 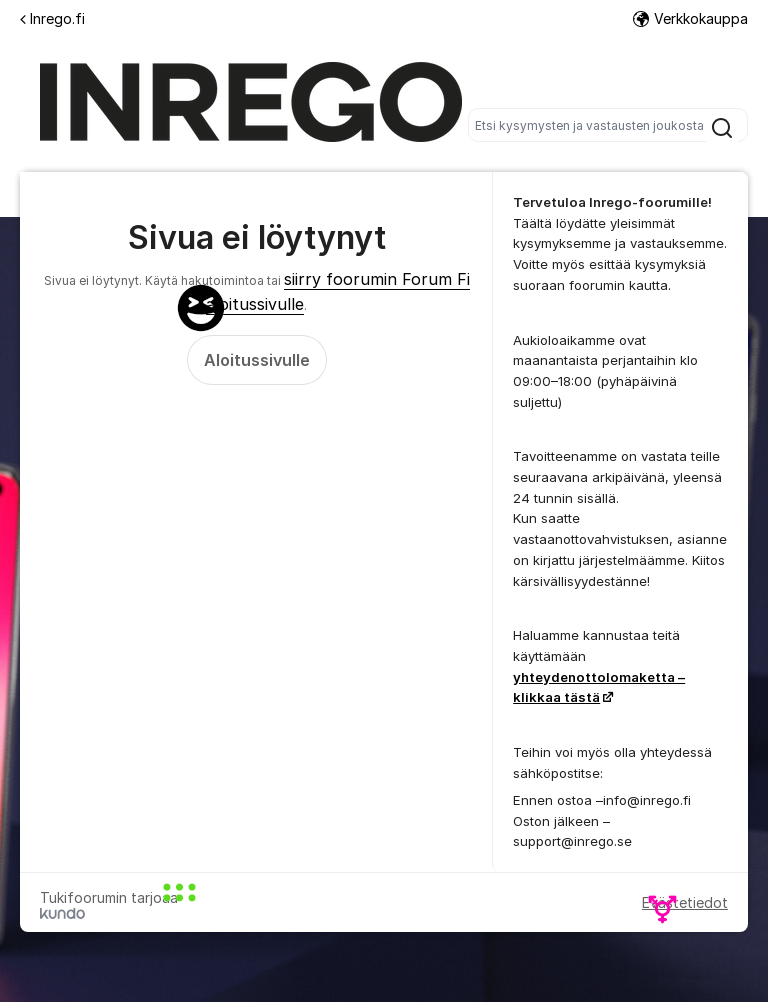 What do you see at coordinates (179, 892) in the screenshot?
I see `drag to reorder or rearrange items` at bounding box center [179, 892].